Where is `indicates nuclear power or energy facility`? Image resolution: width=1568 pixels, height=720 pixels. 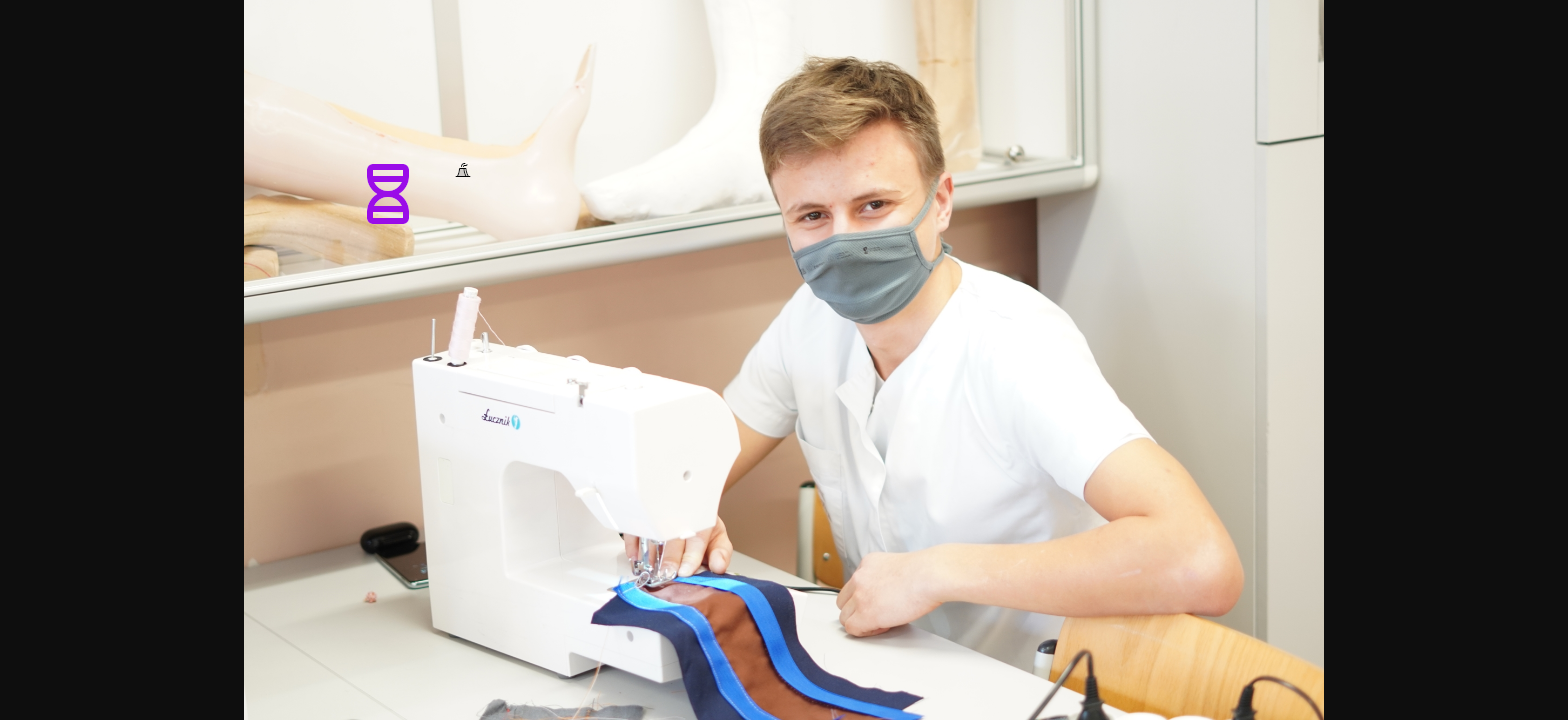
indicates nuclear power or energy facility is located at coordinates (463, 171).